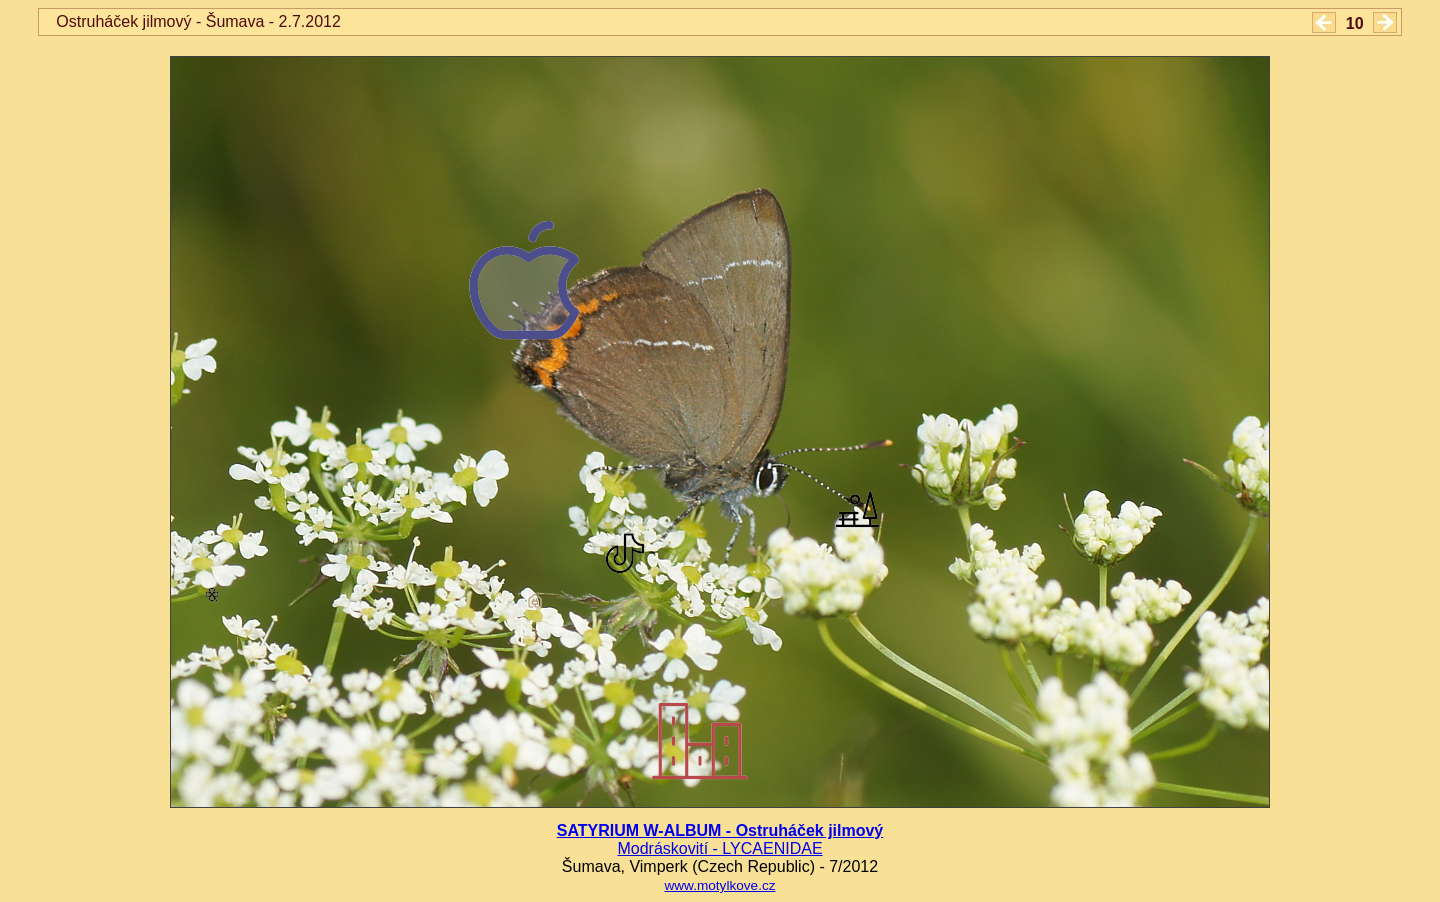 The image size is (1440, 902). What do you see at coordinates (528, 288) in the screenshot?
I see `apple company logo or branding element` at bounding box center [528, 288].